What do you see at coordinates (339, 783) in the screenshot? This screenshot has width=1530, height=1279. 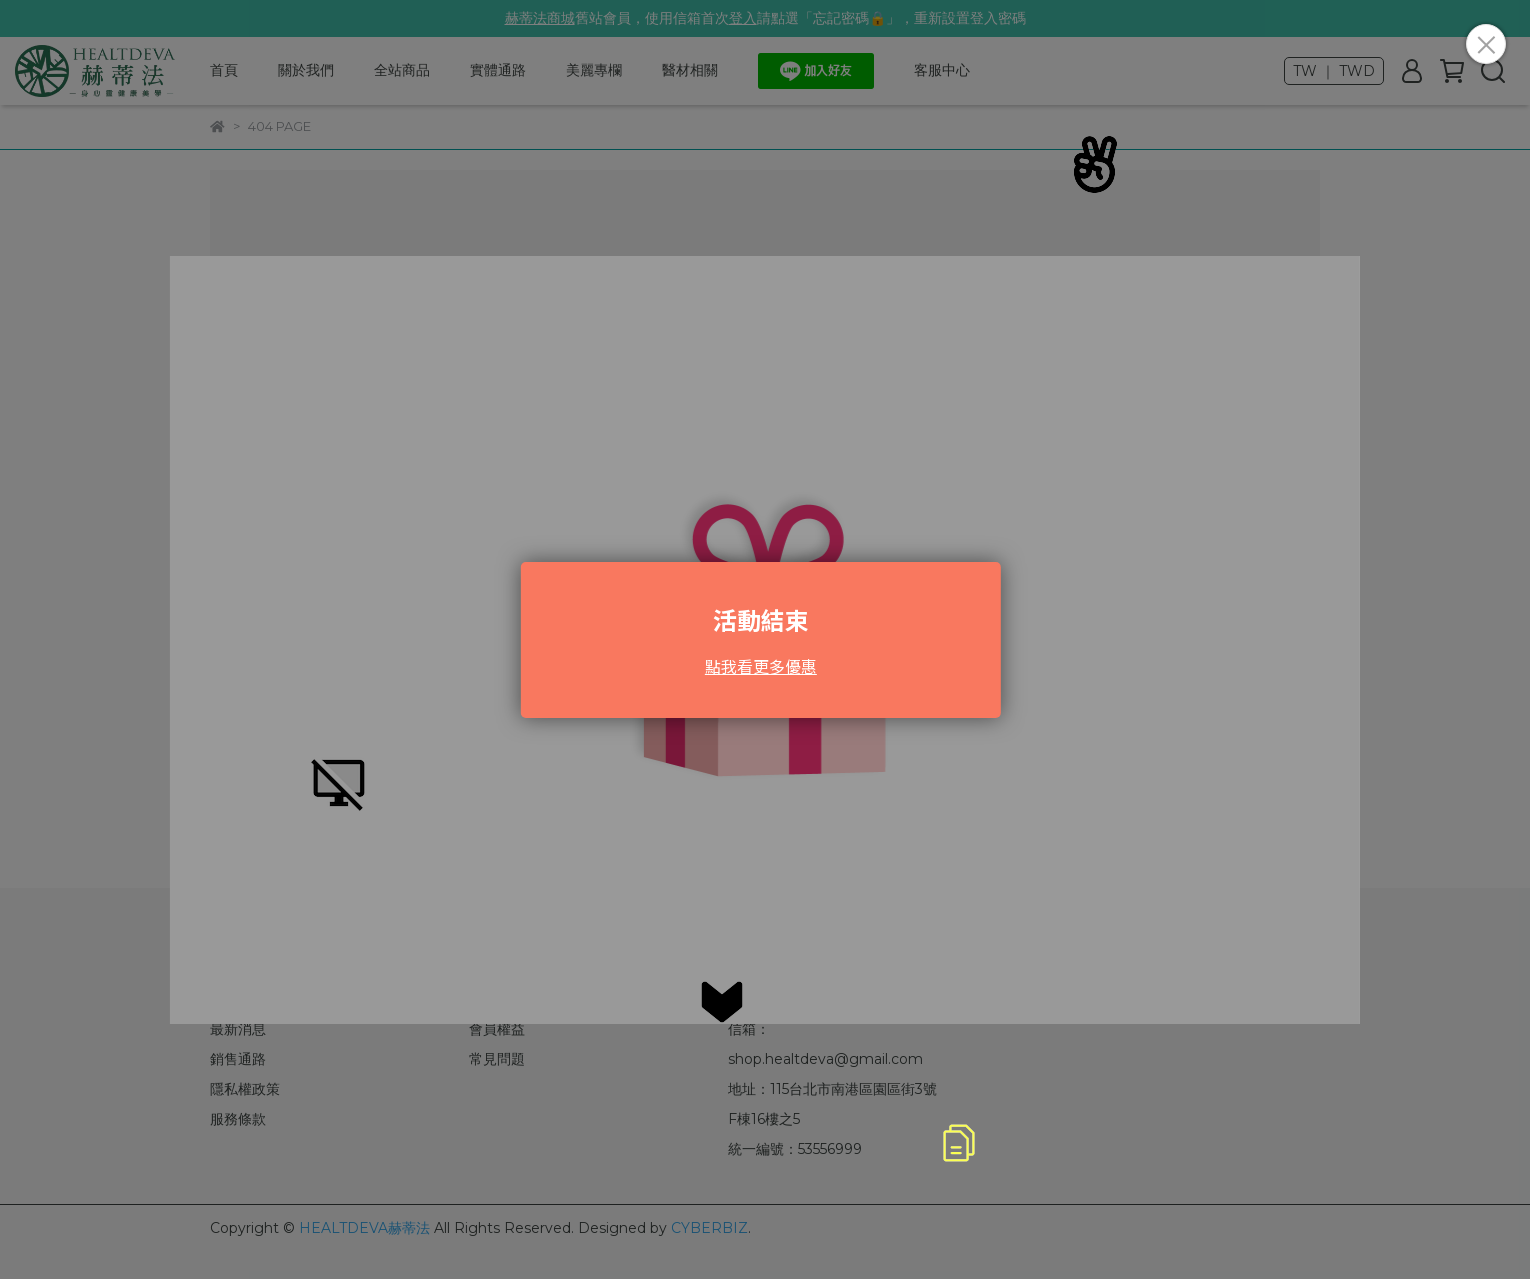 I see `desktop access is currently disabled` at bounding box center [339, 783].